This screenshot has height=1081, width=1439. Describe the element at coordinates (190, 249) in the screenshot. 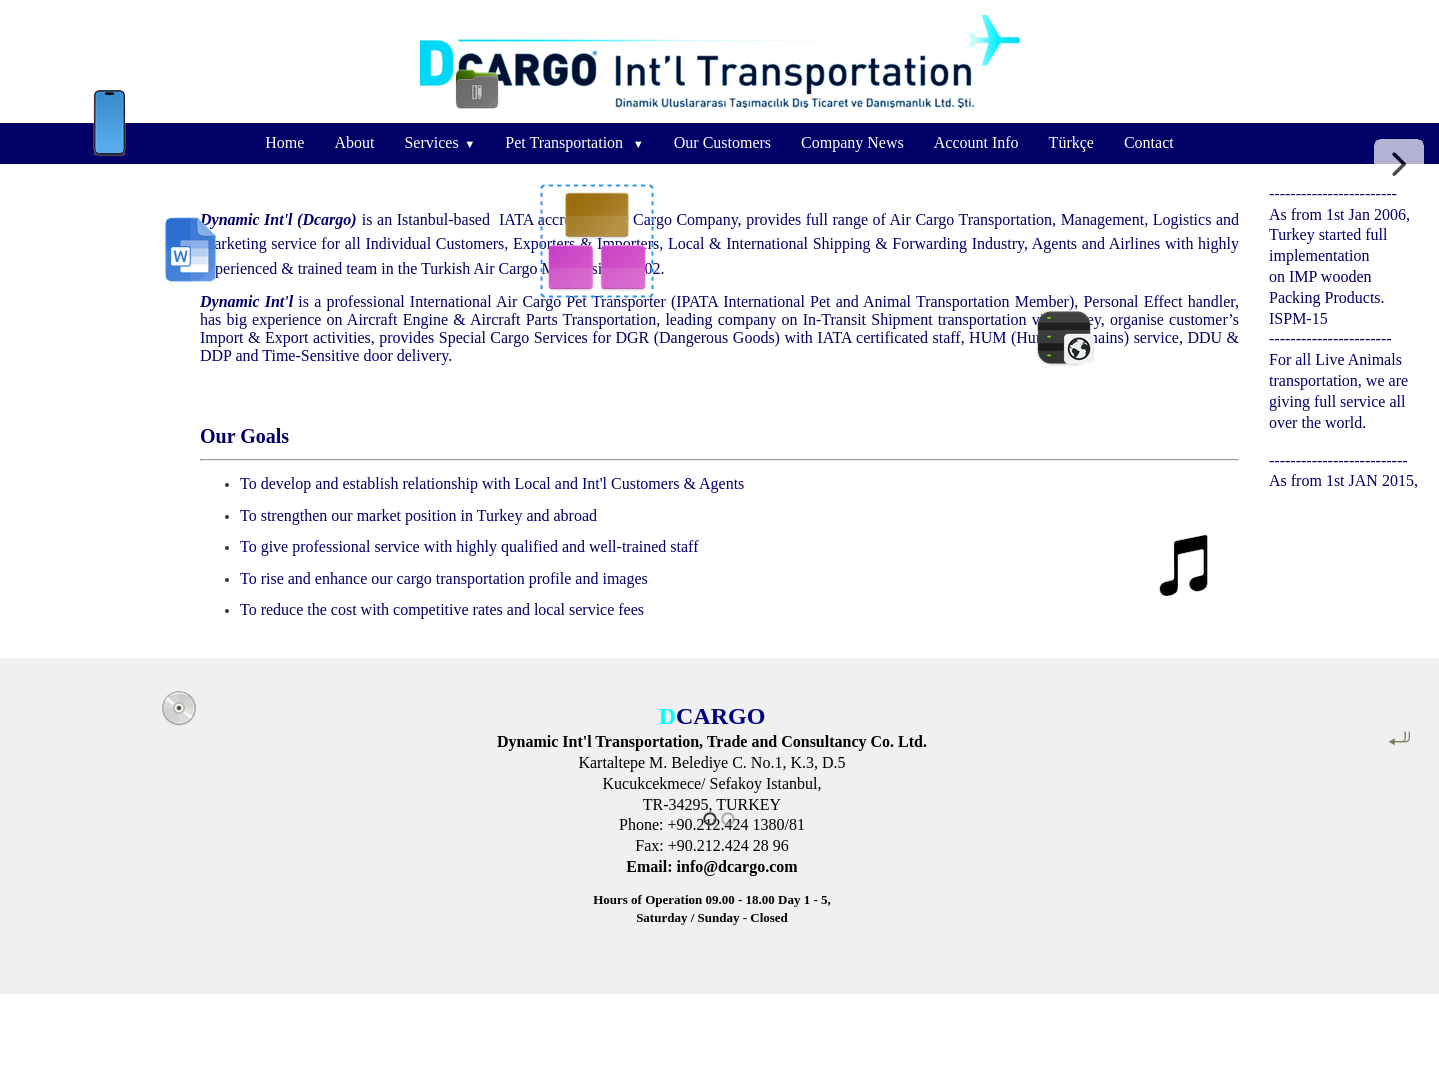

I see `microsoft word document file` at that location.